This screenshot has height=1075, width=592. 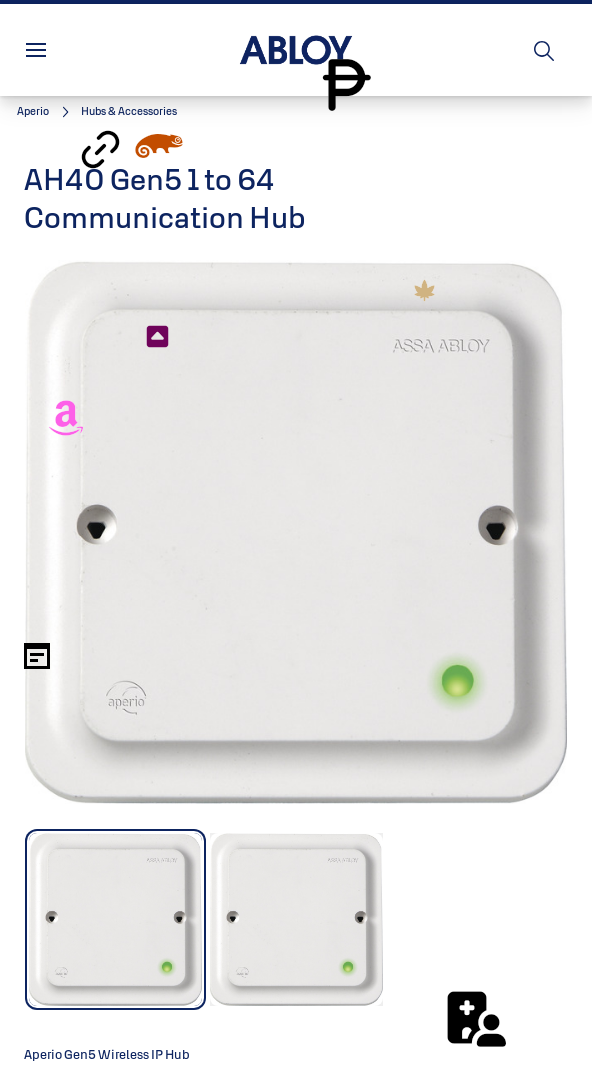 What do you see at coordinates (100, 149) in the screenshot?
I see `copy or share a link` at bounding box center [100, 149].